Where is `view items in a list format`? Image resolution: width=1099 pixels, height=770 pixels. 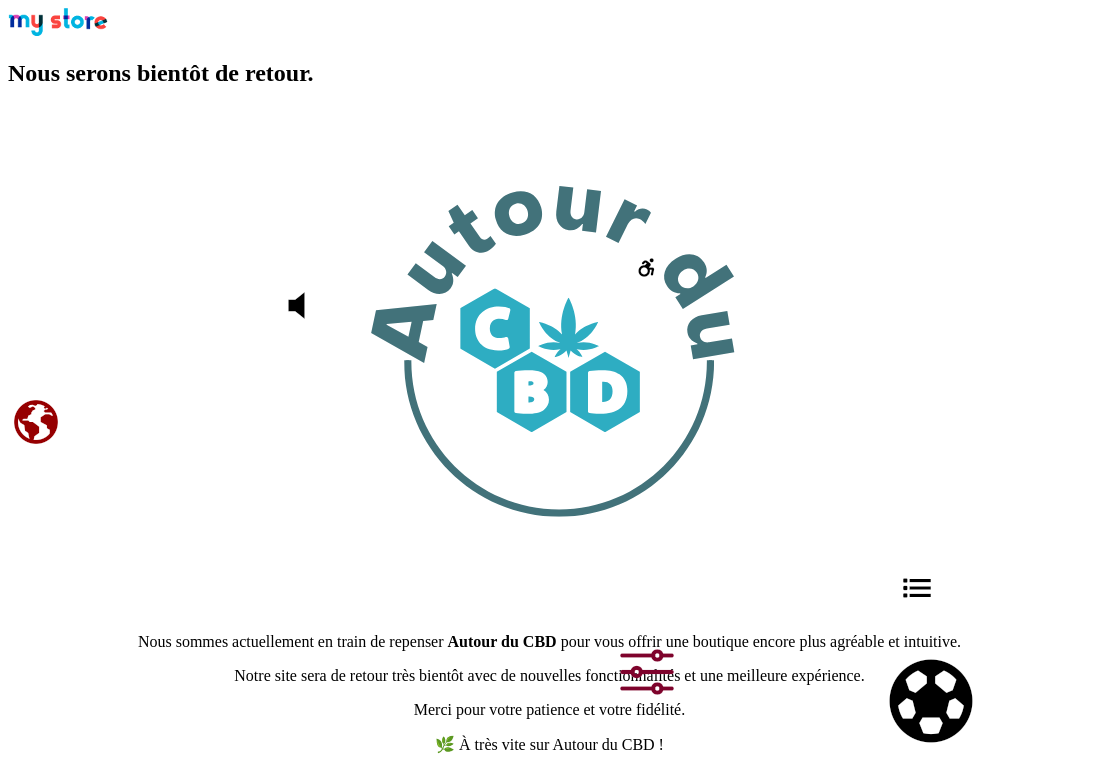 view items in a list format is located at coordinates (917, 588).